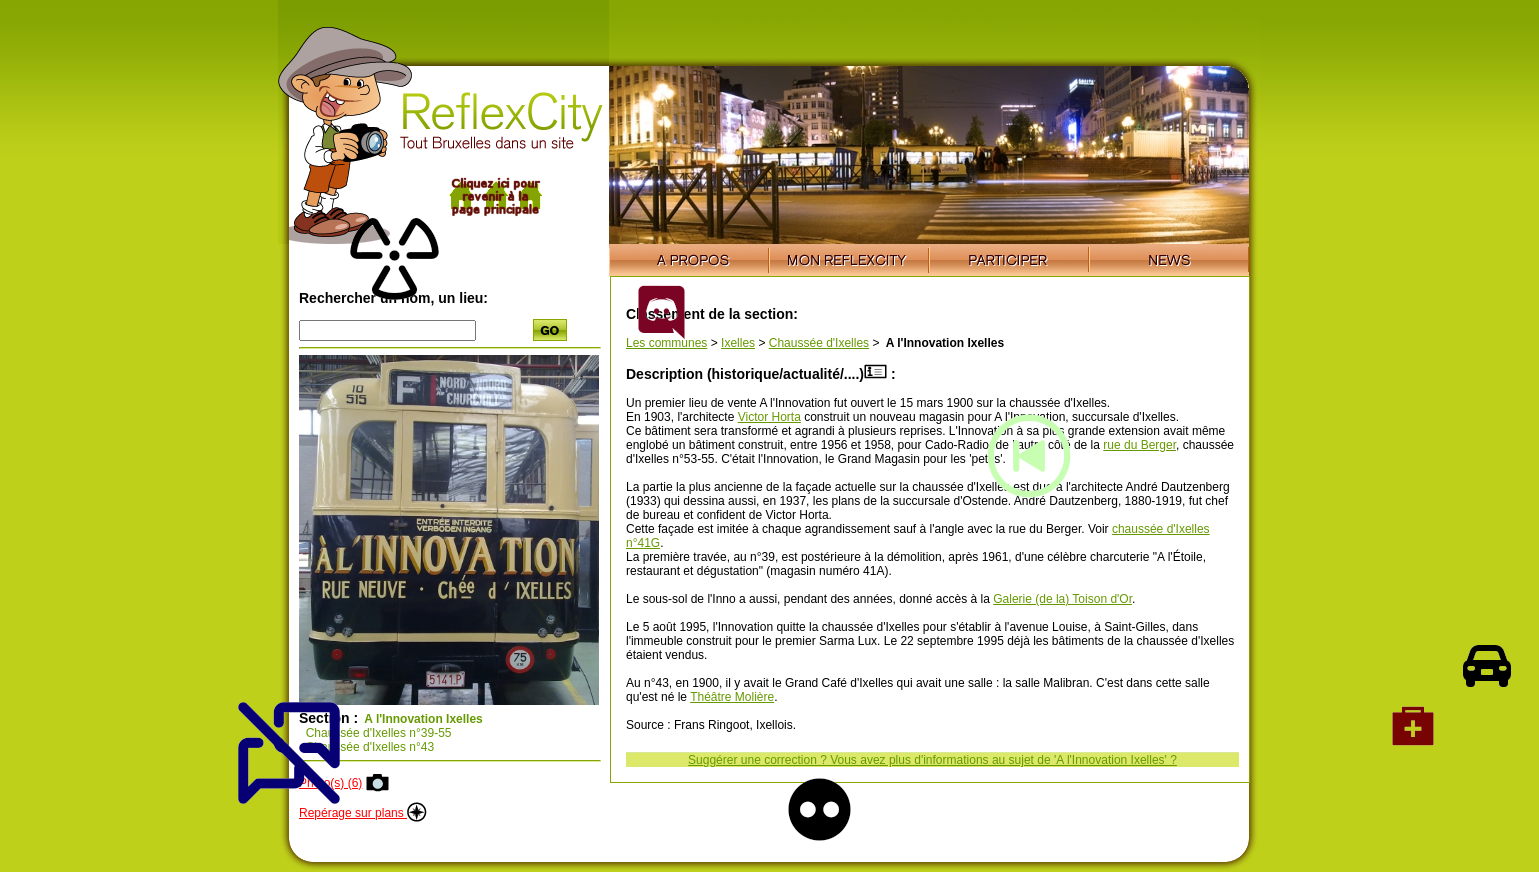 The width and height of the screenshot is (1539, 872). I want to click on indicates radioactive or hazardous material warning, so click(394, 255).